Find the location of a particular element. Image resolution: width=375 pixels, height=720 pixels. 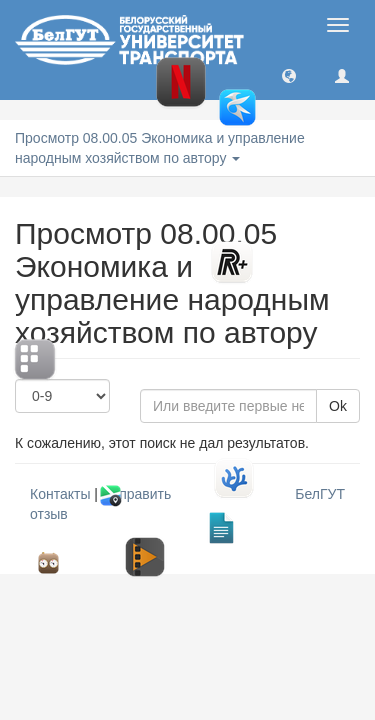

open Netflix app is located at coordinates (181, 82).